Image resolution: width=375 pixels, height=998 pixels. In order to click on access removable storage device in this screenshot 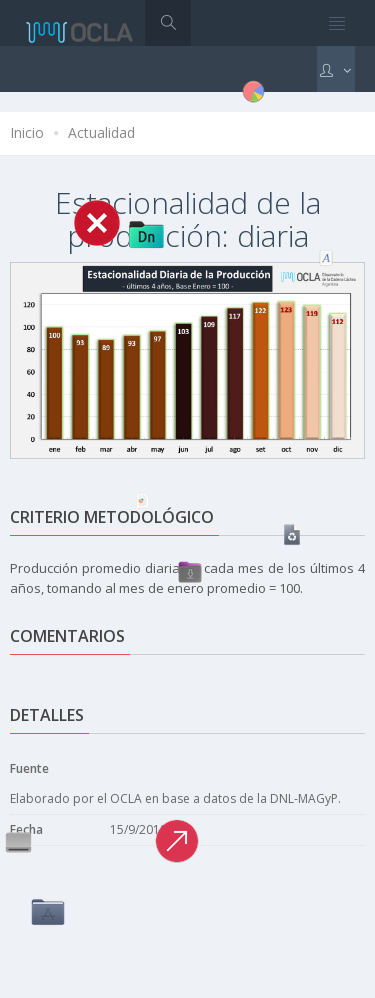, I will do `click(18, 842)`.